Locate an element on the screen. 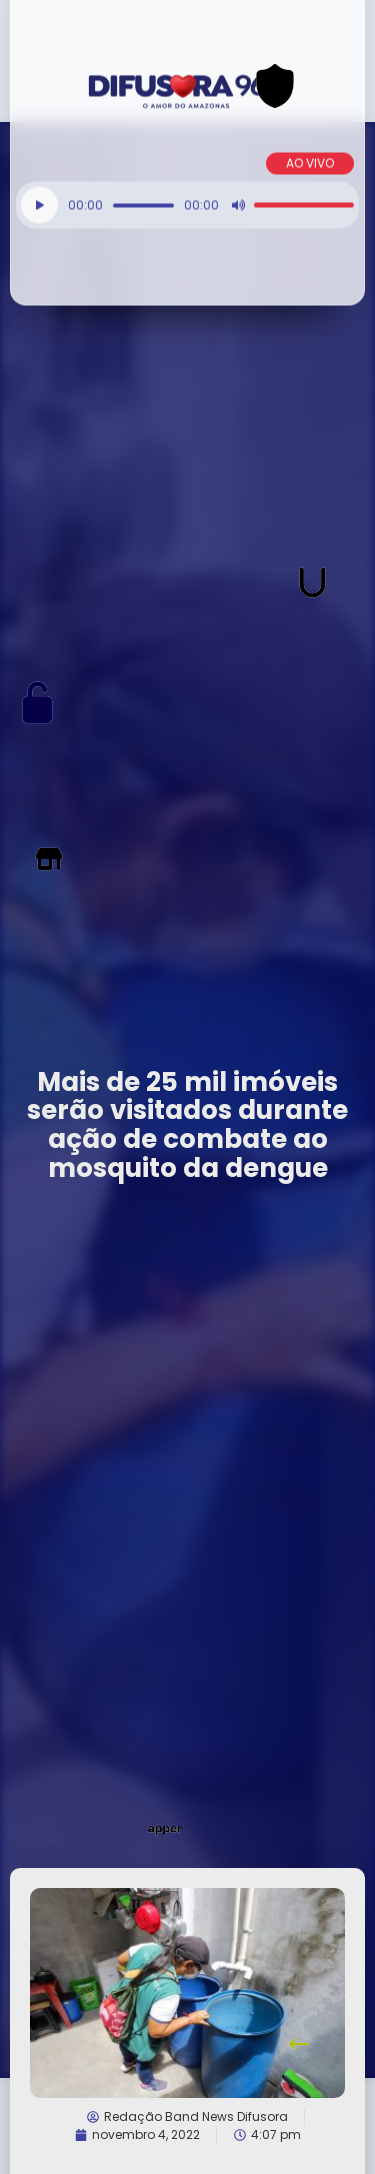  go back to the previous page is located at coordinates (299, 2044).